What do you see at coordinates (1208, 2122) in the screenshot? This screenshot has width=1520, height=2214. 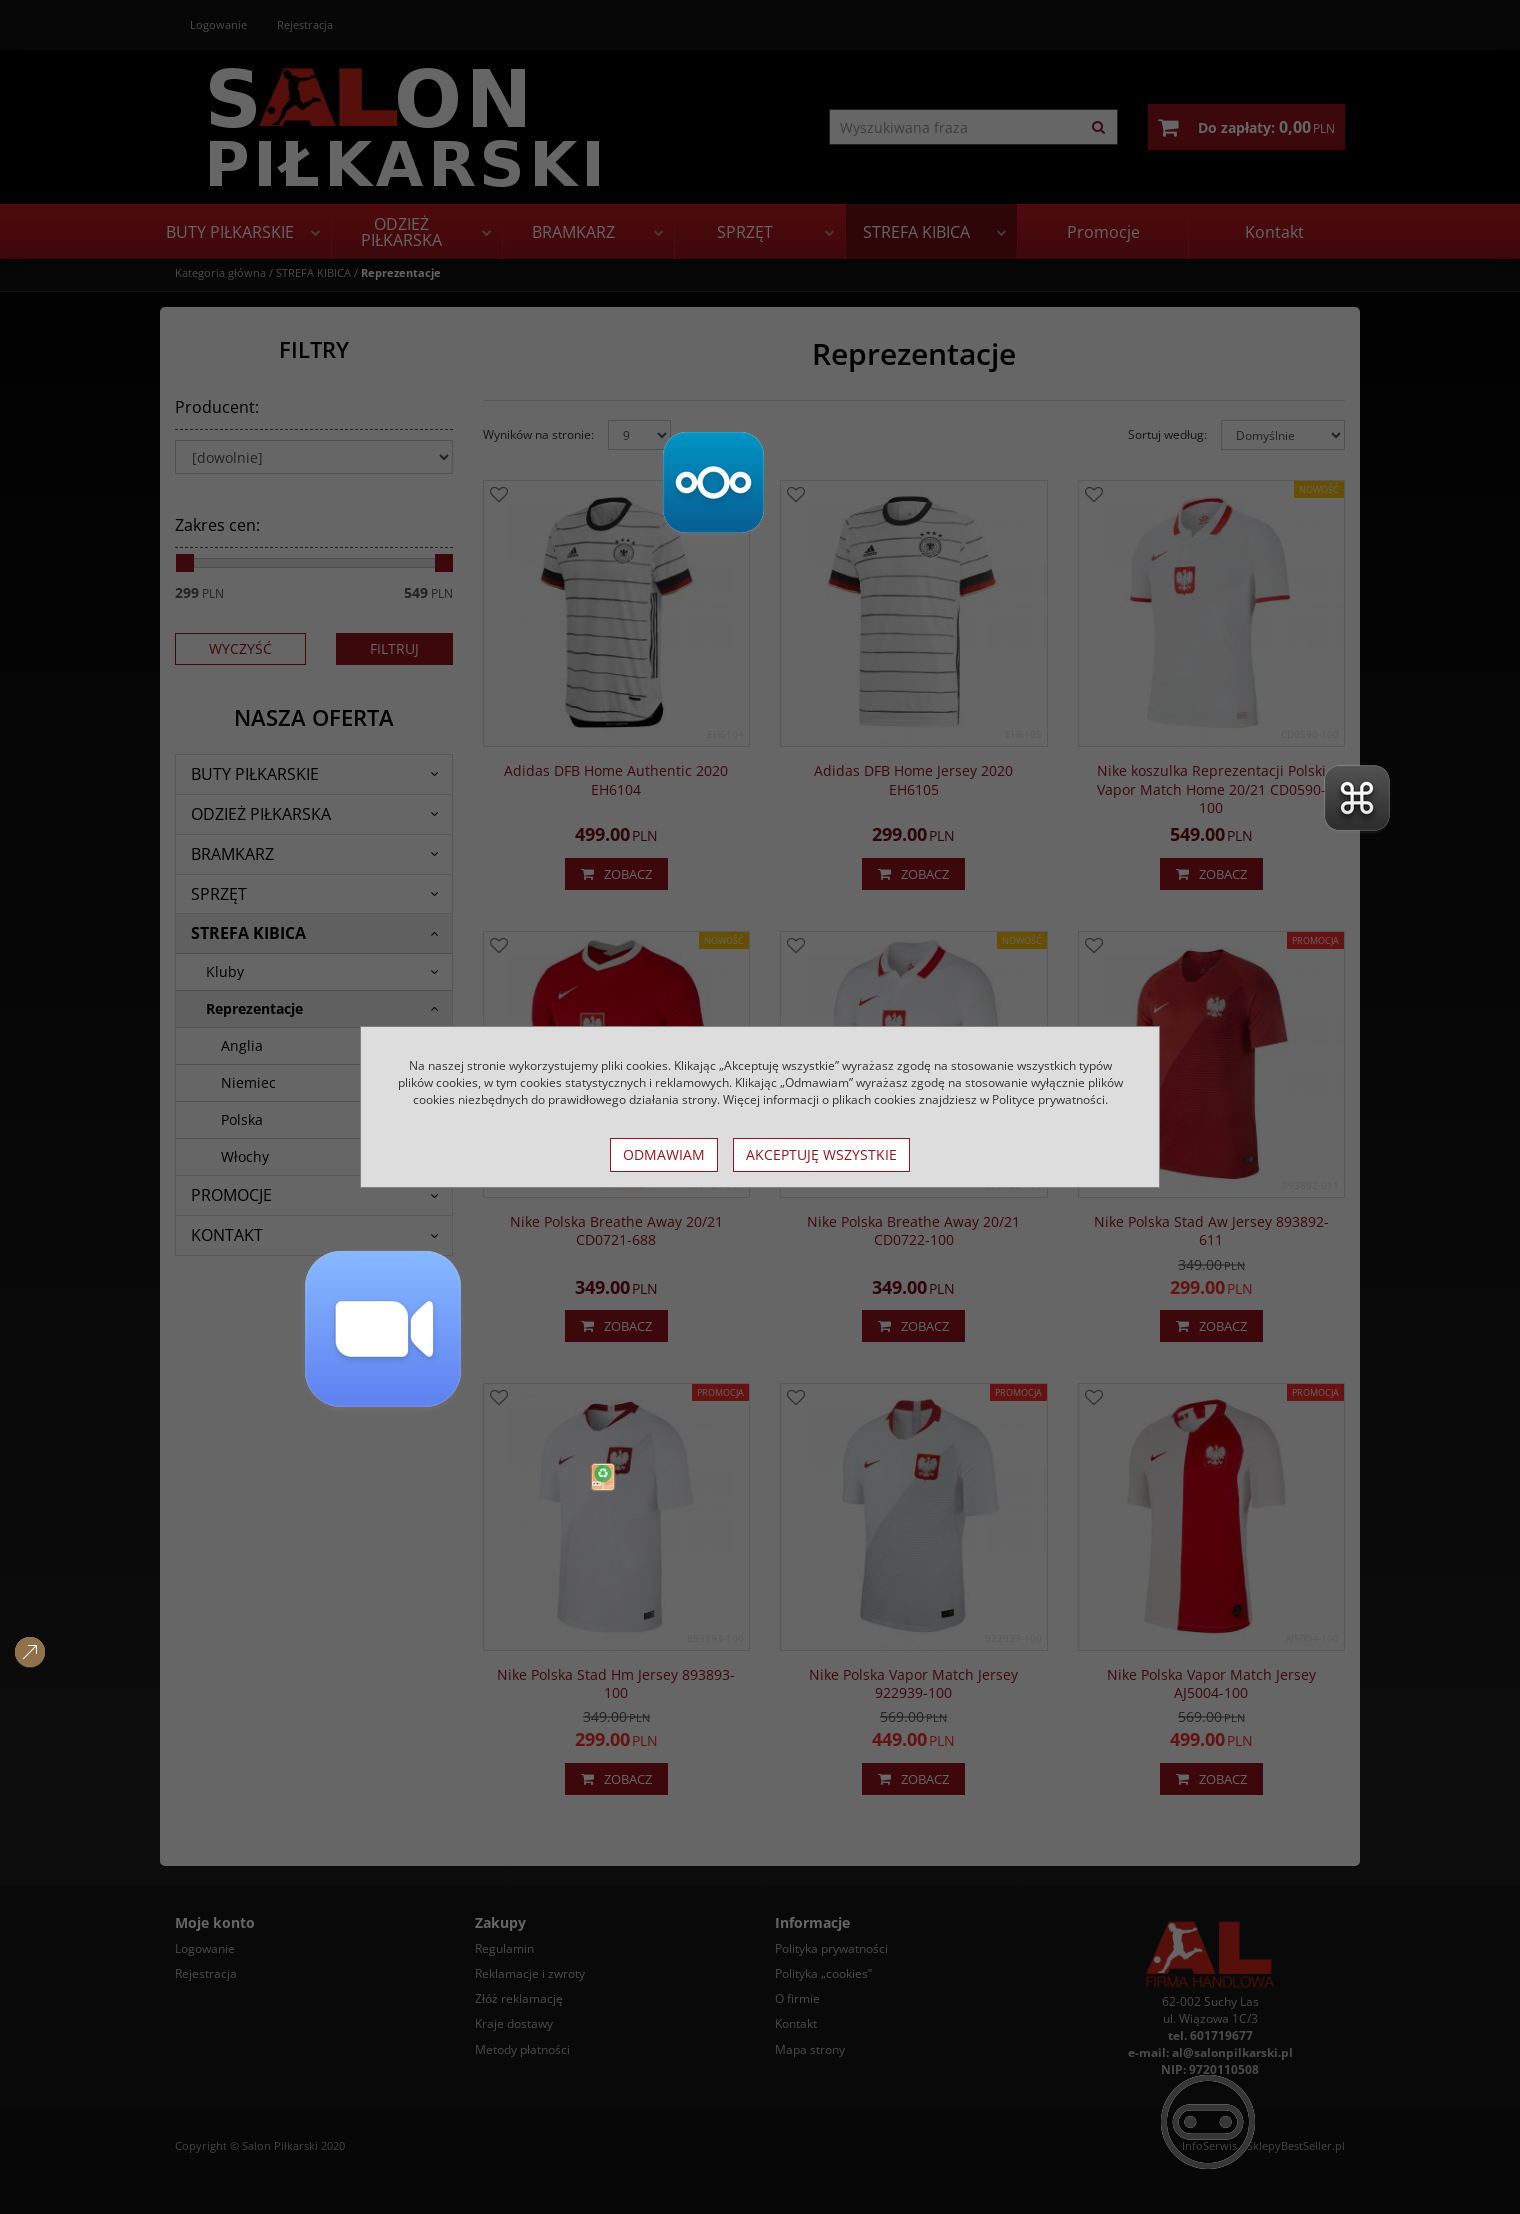 I see `launch the GNOME Robots game` at bounding box center [1208, 2122].